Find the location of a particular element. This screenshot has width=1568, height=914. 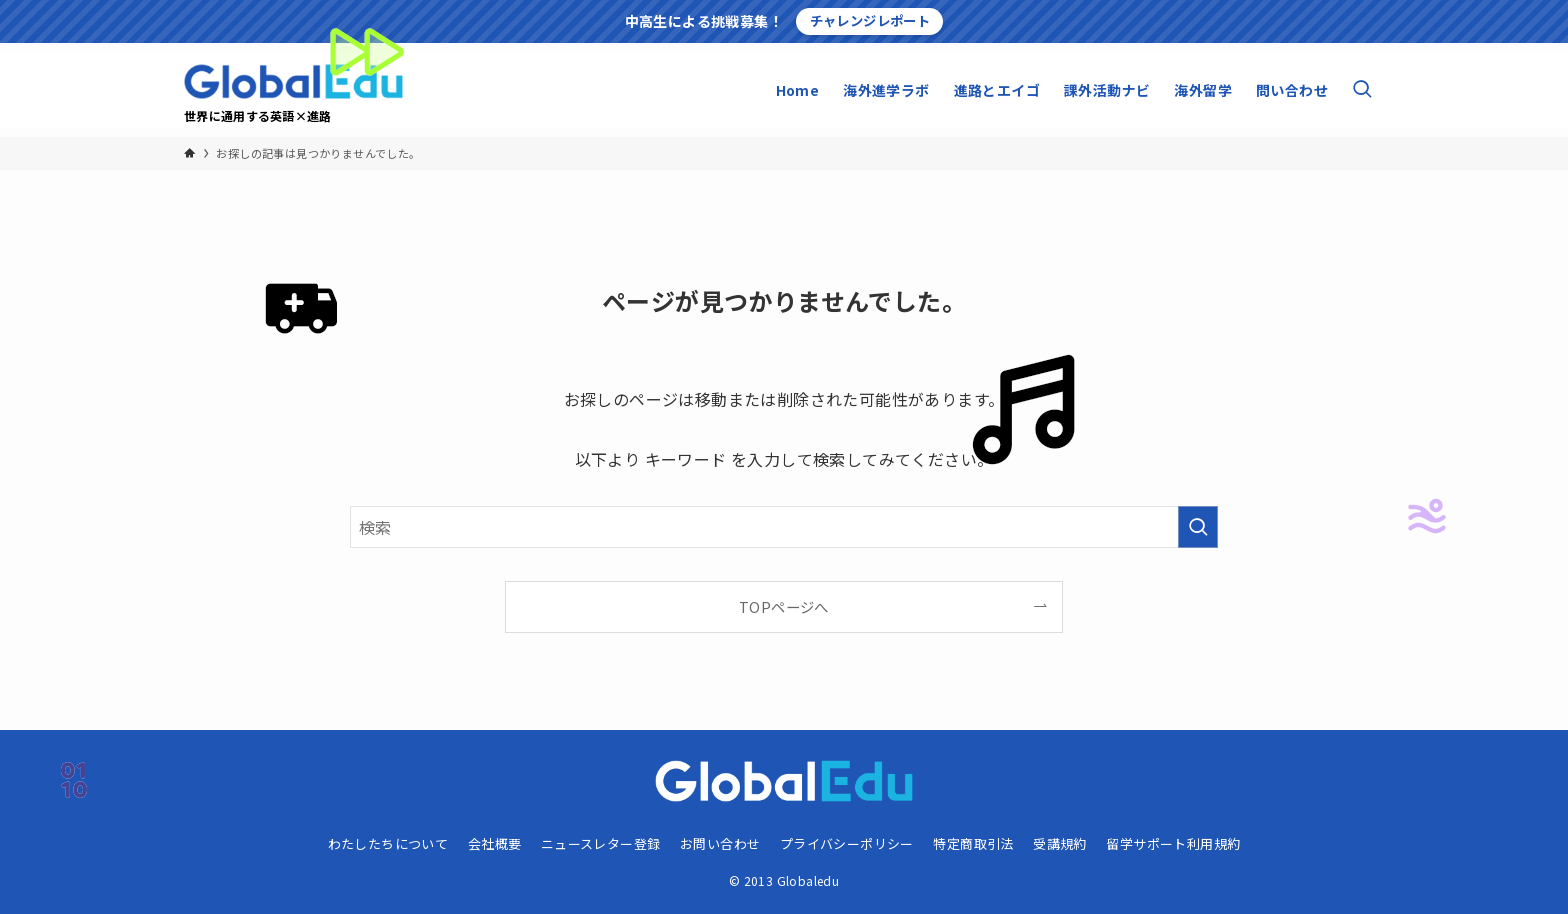

access music library or audio files is located at coordinates (1029, 411).